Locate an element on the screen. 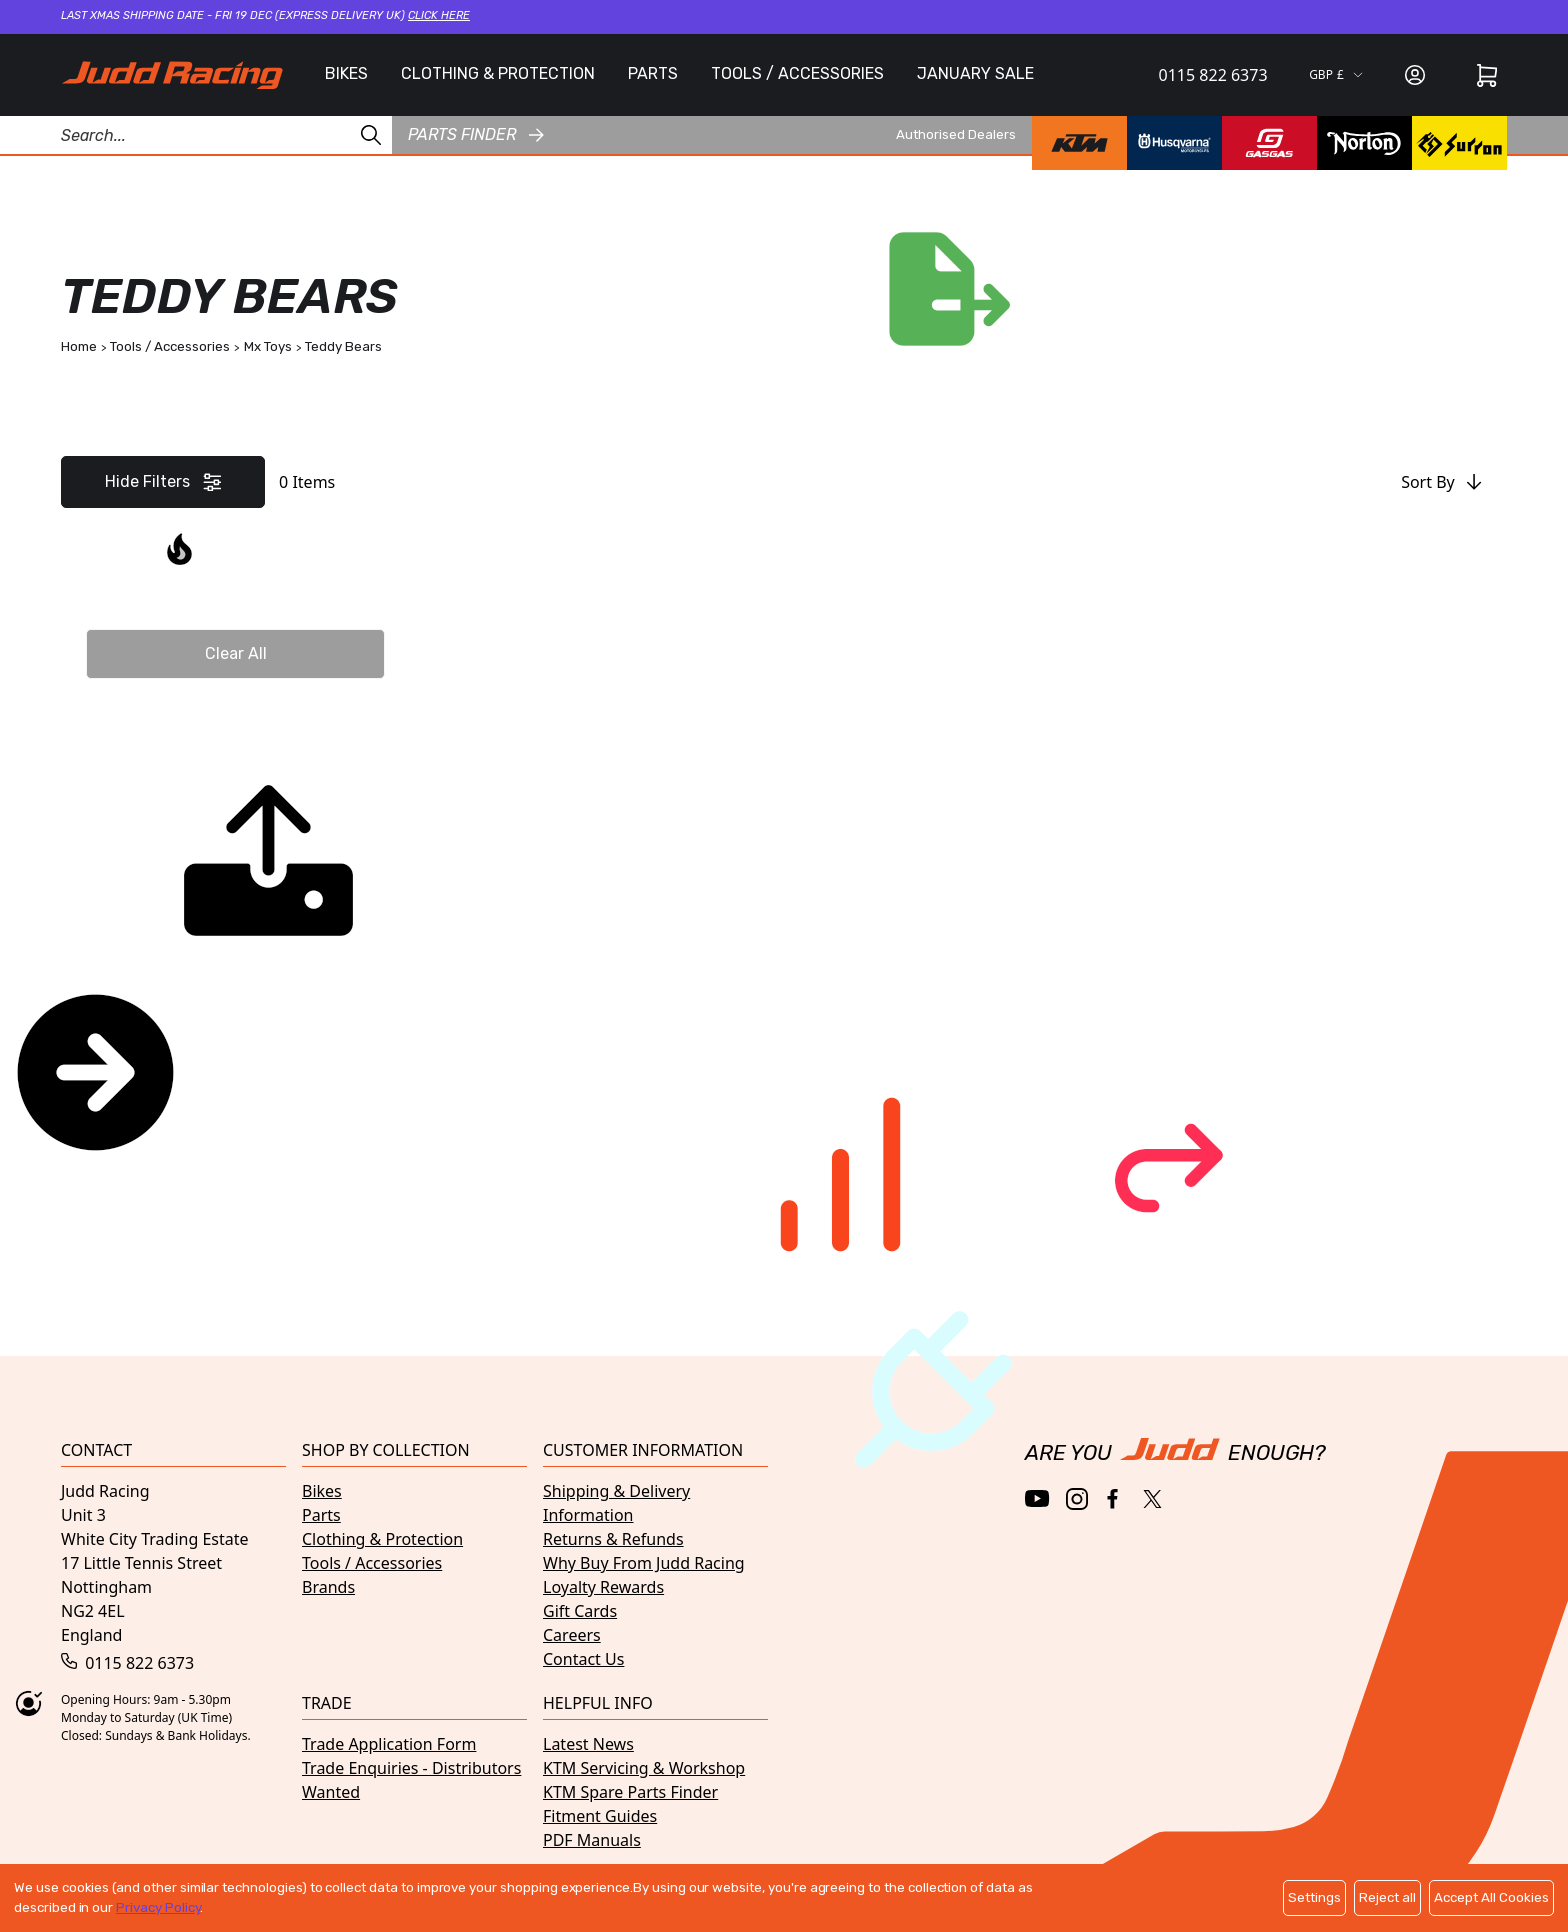  export file to another location or format is located at coordinates (946, 289).